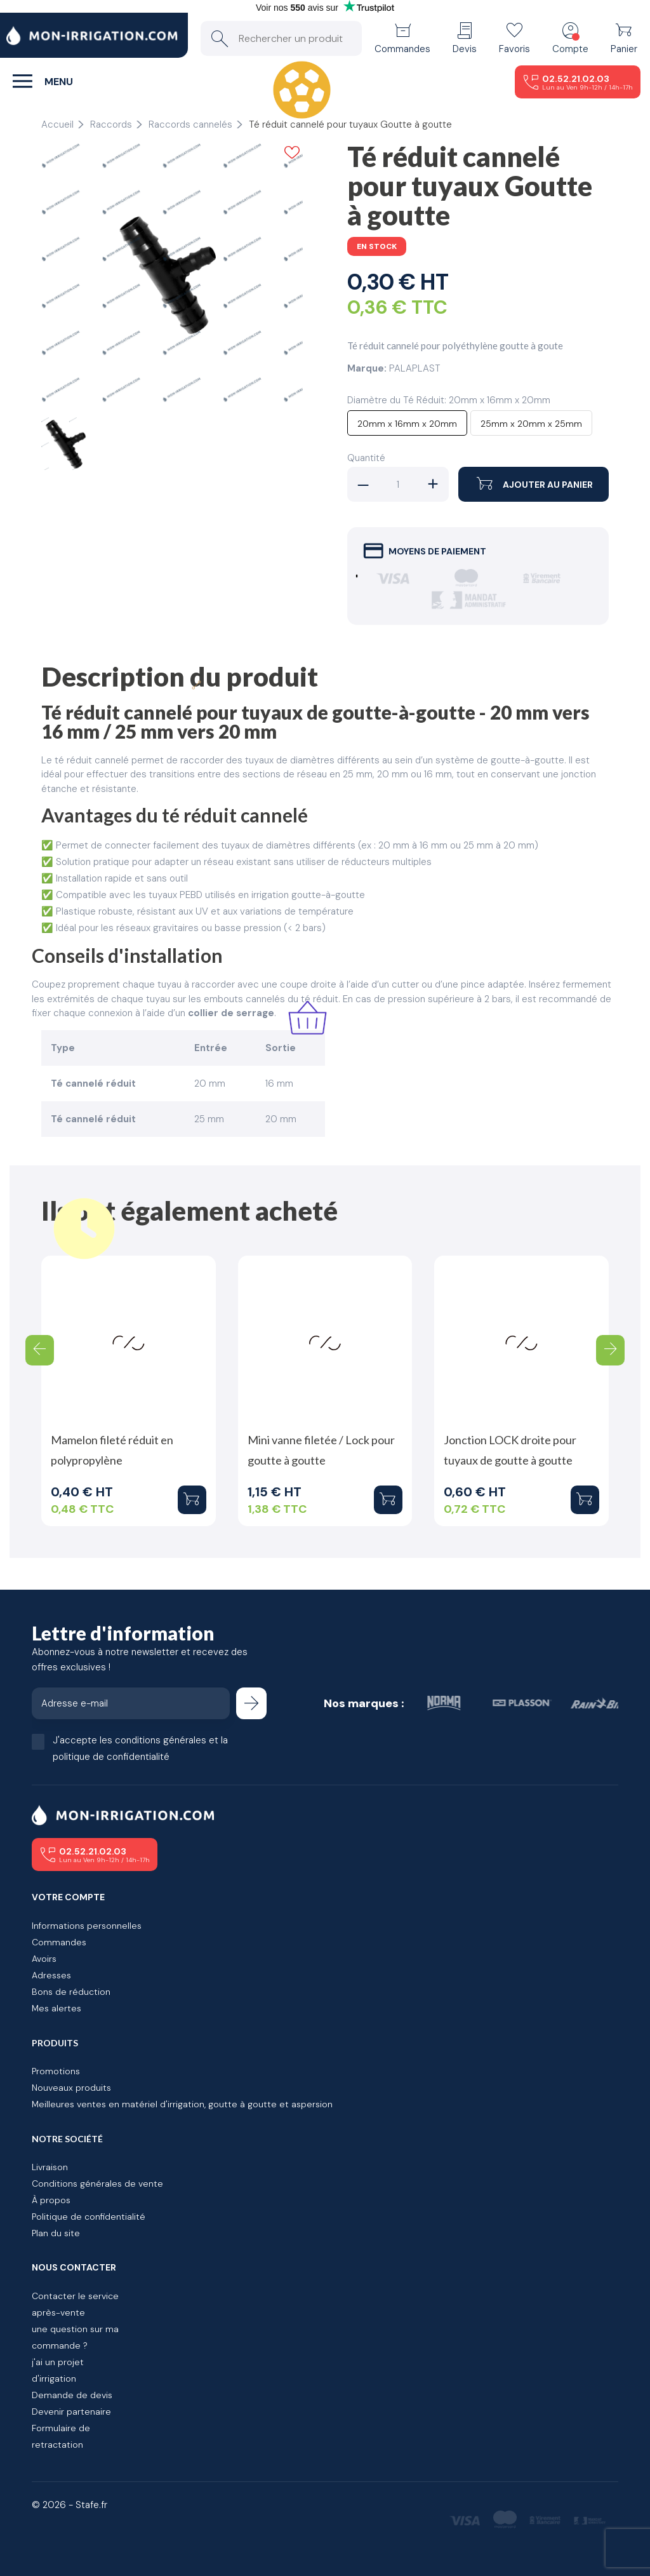 This screenshot has height=2576, width=650. What do you see at coordinates (373, 563) in the screenshot?
I see `indicates no cellular signal available` at bounding box center [373, 563].